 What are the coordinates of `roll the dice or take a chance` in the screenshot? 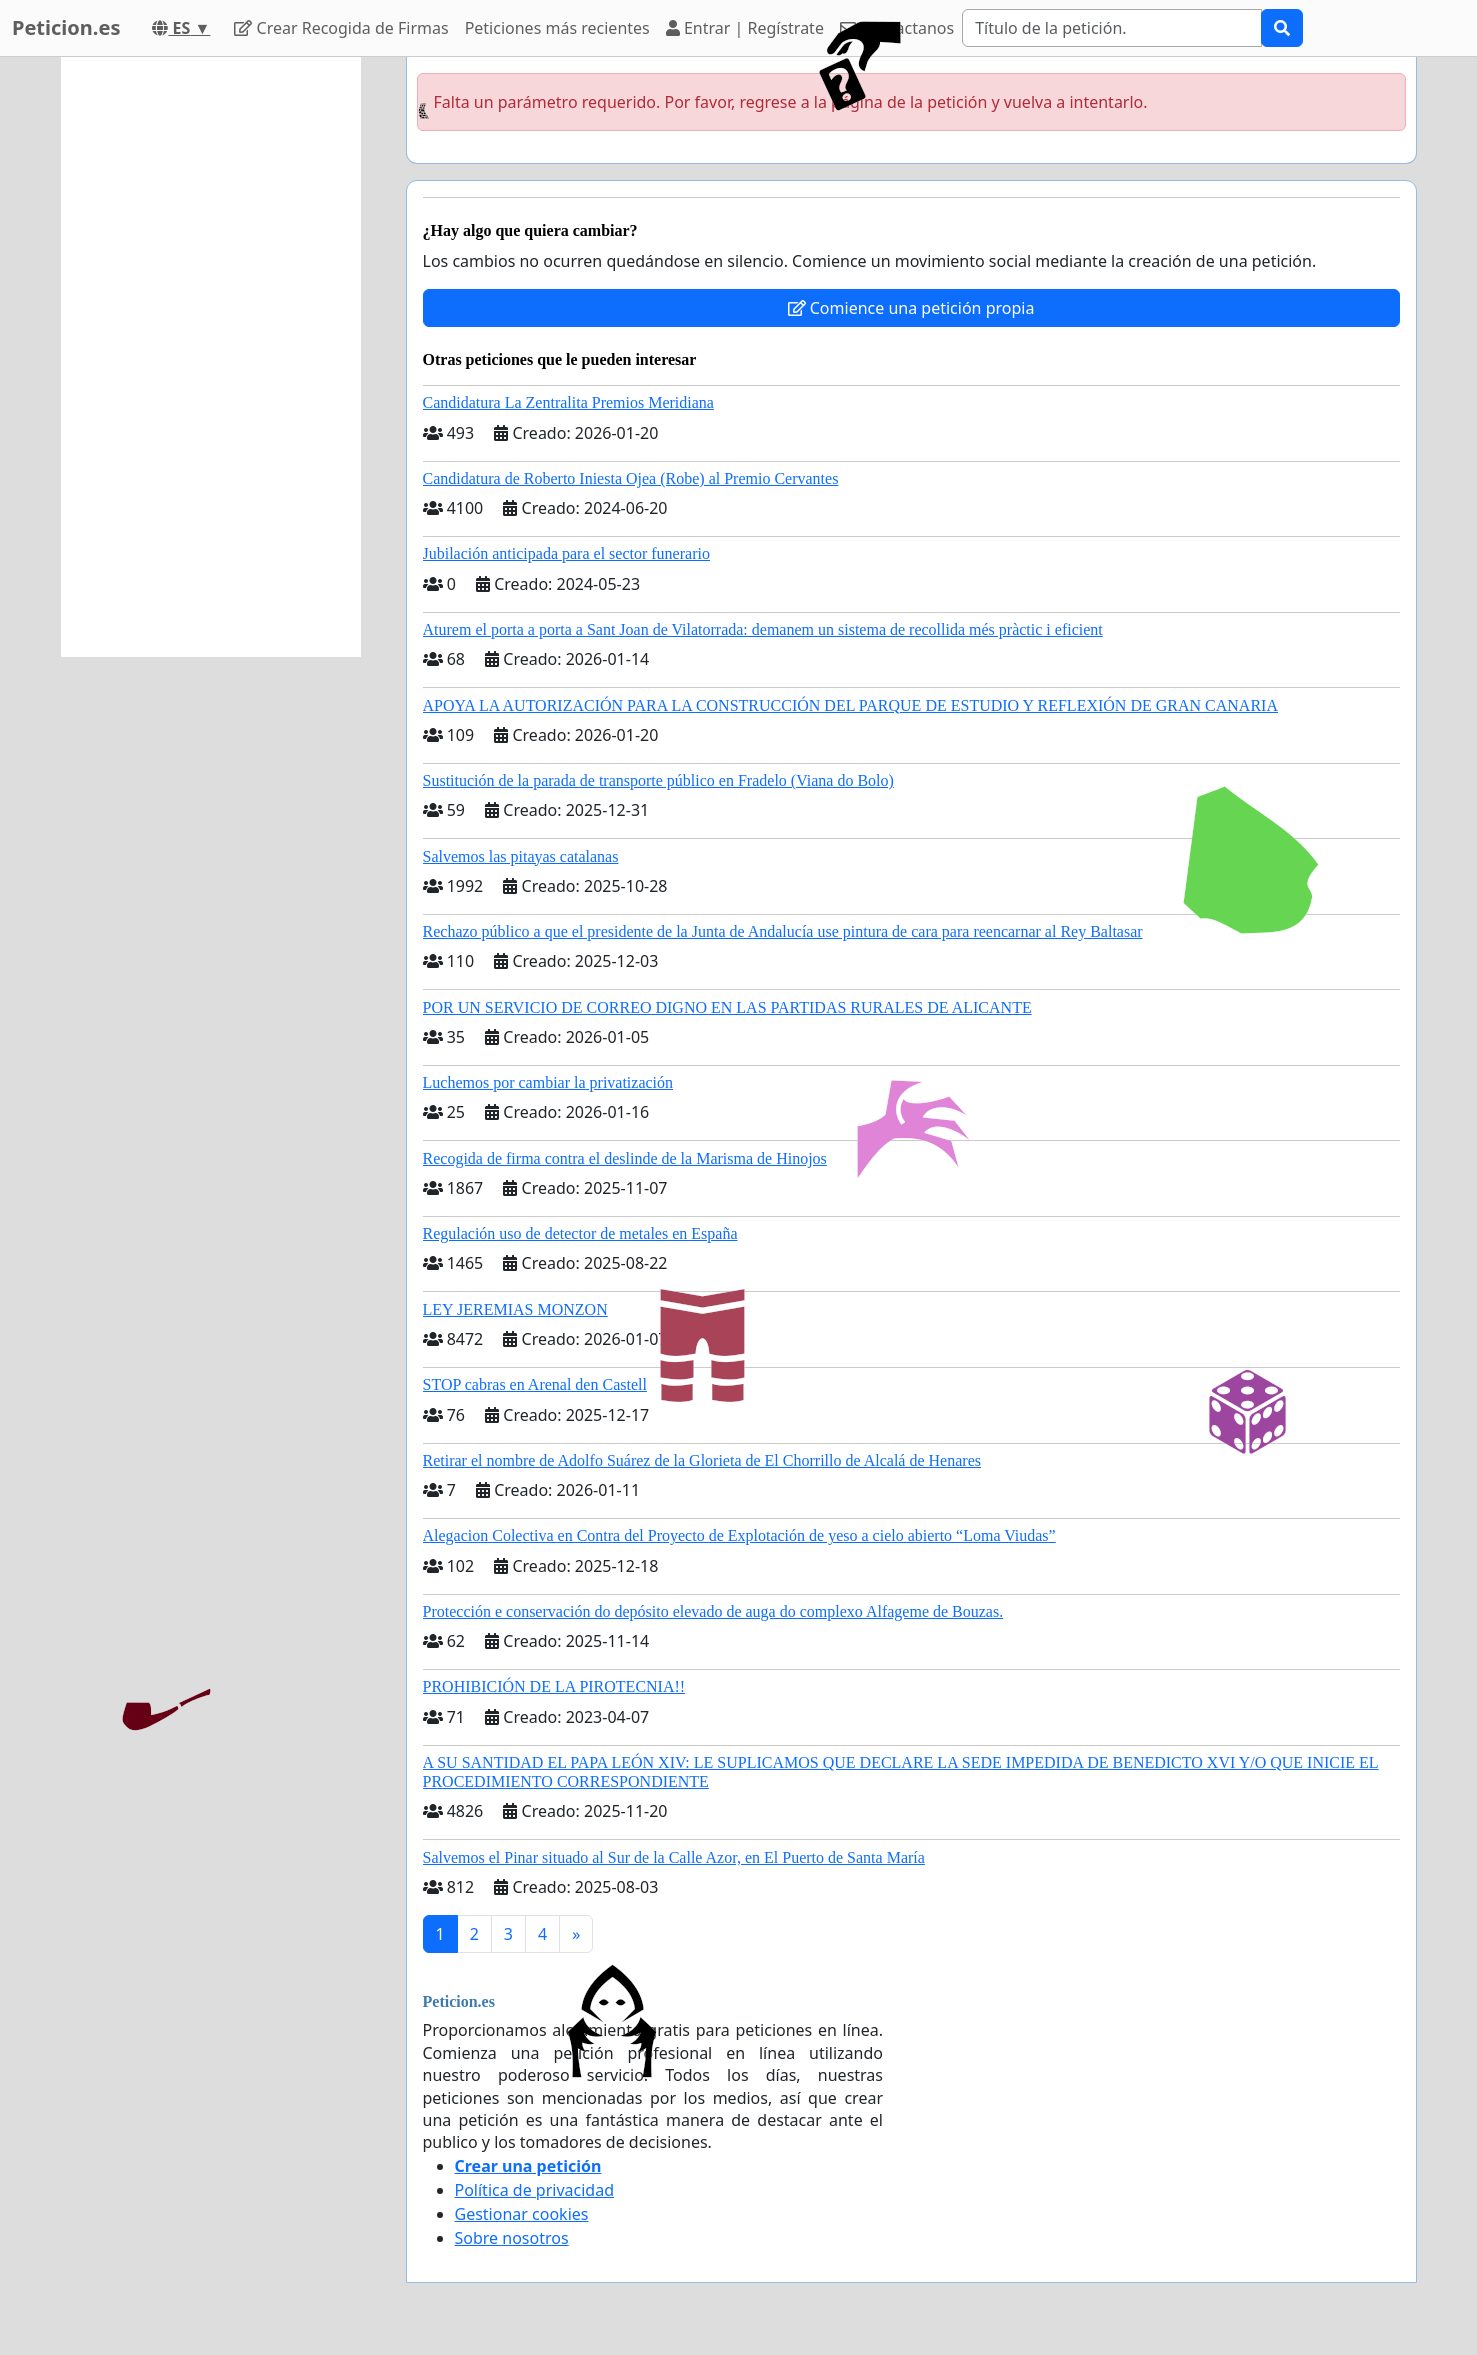 It's located at (1247, 1412).